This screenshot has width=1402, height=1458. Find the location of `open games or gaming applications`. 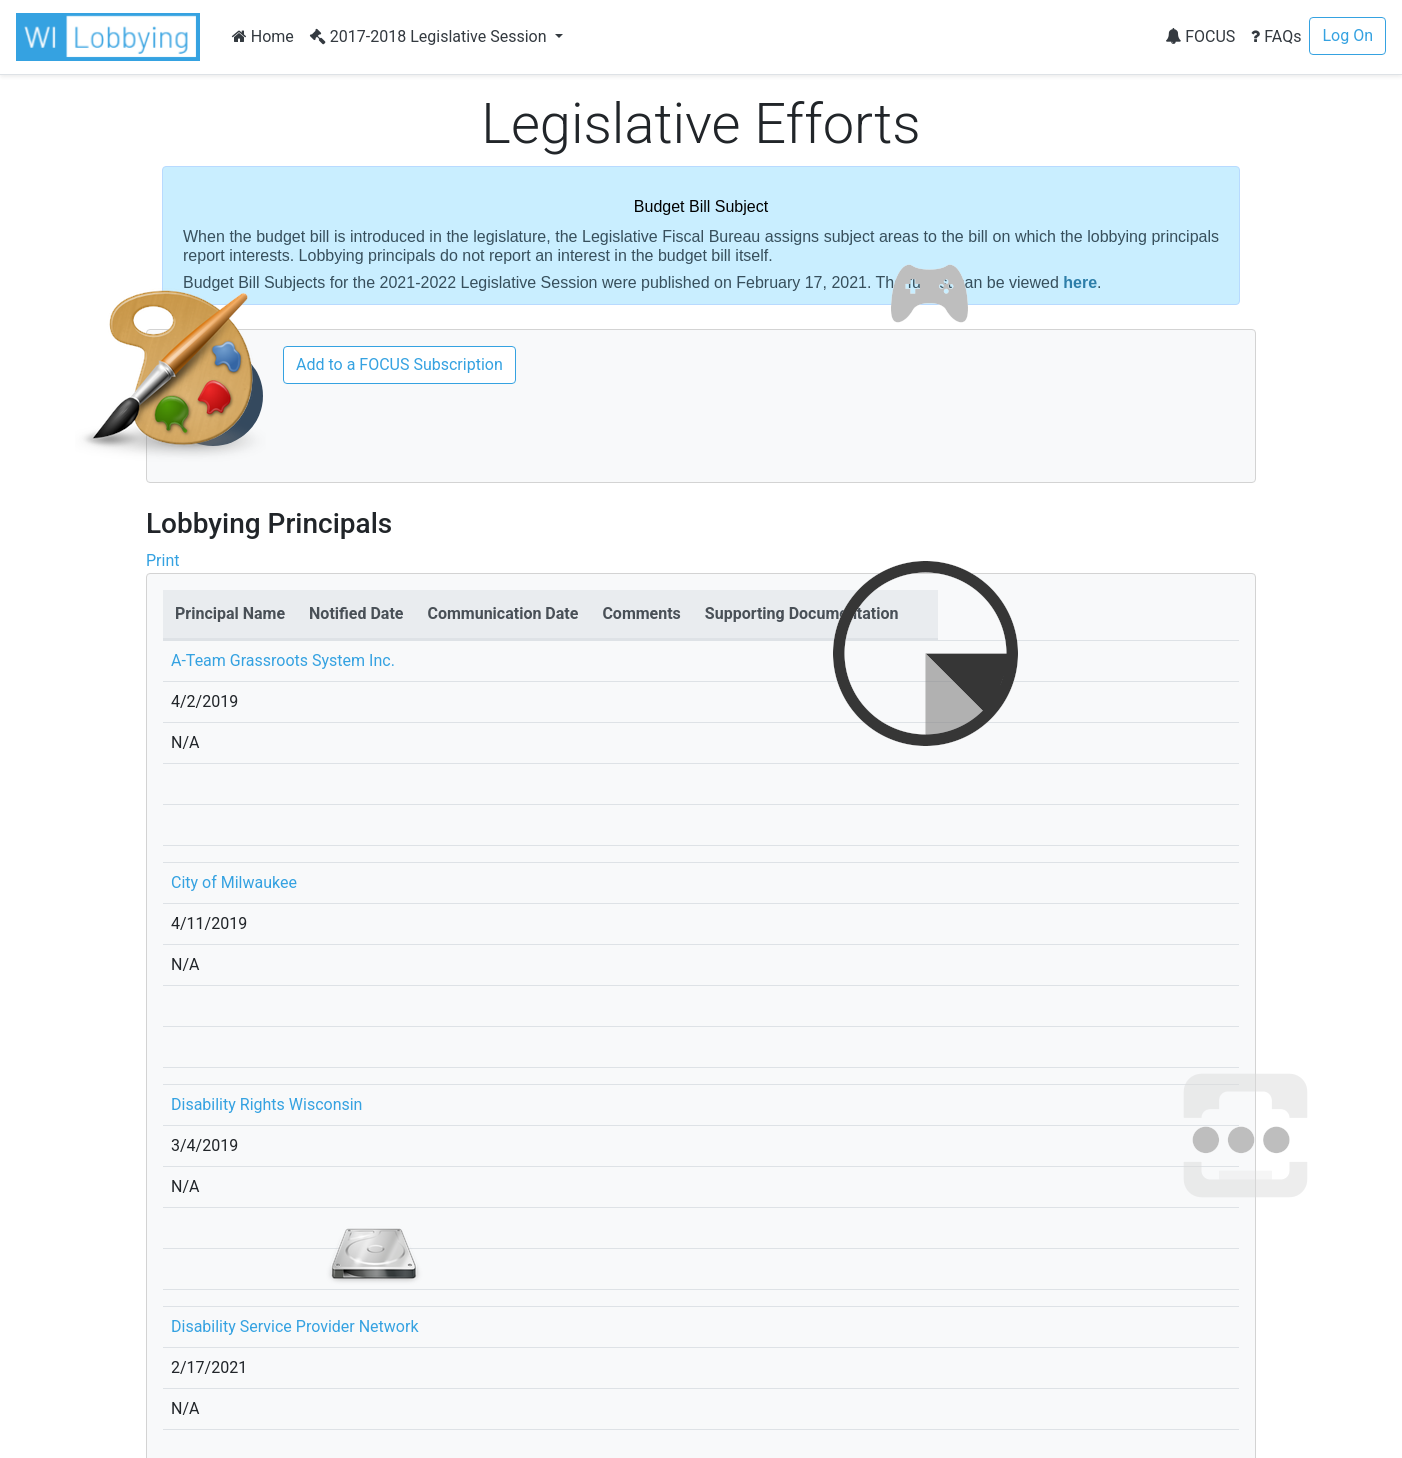

open games or gaming applications is located at coordinates (929, 293).